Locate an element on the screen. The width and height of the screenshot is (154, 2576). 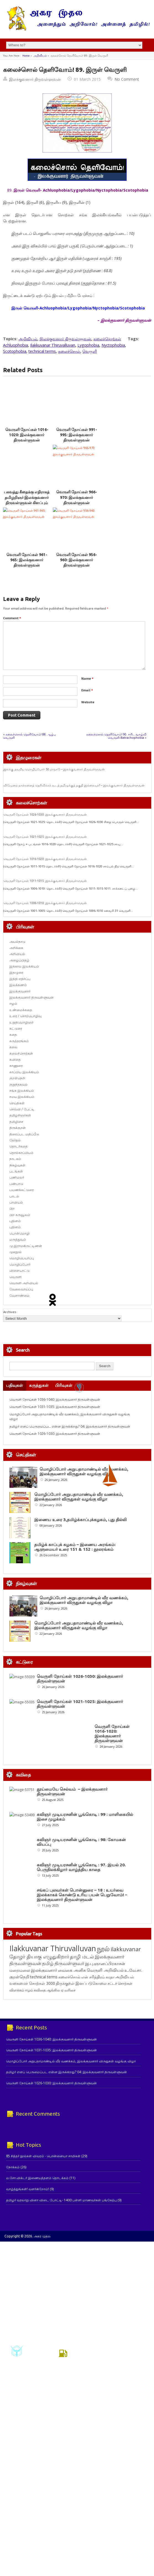
istio service mesh logo is located at coordinates (110, 1475).